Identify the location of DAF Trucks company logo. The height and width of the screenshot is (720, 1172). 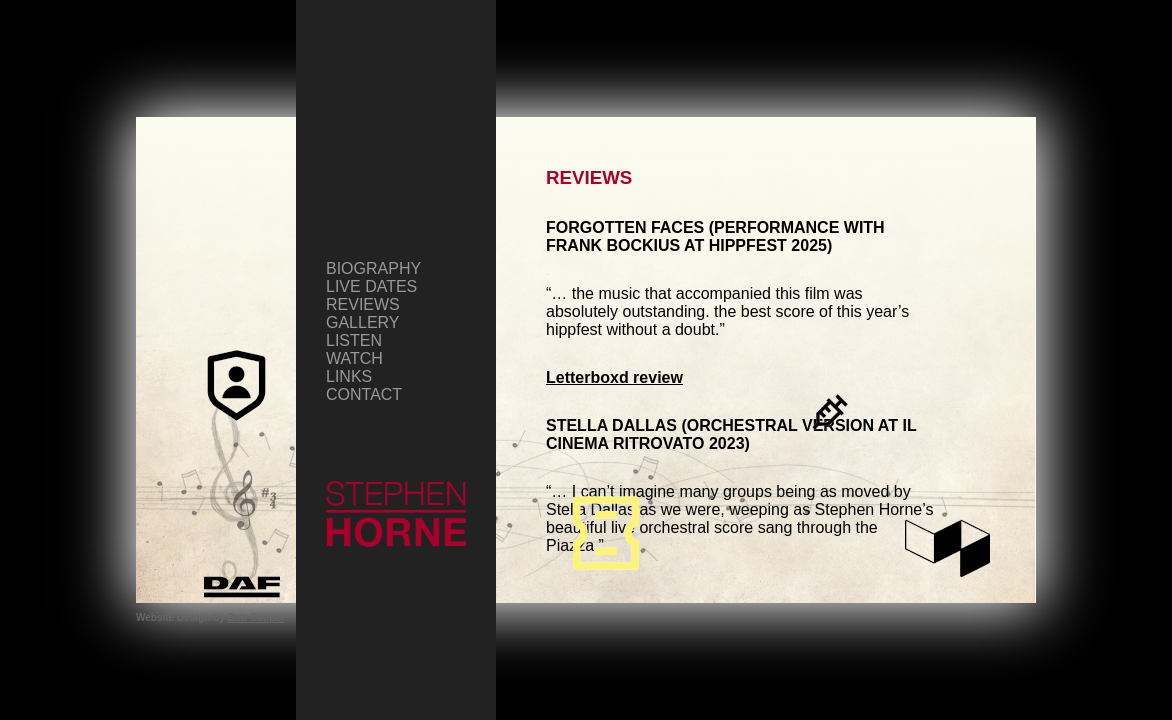
(242, 587).